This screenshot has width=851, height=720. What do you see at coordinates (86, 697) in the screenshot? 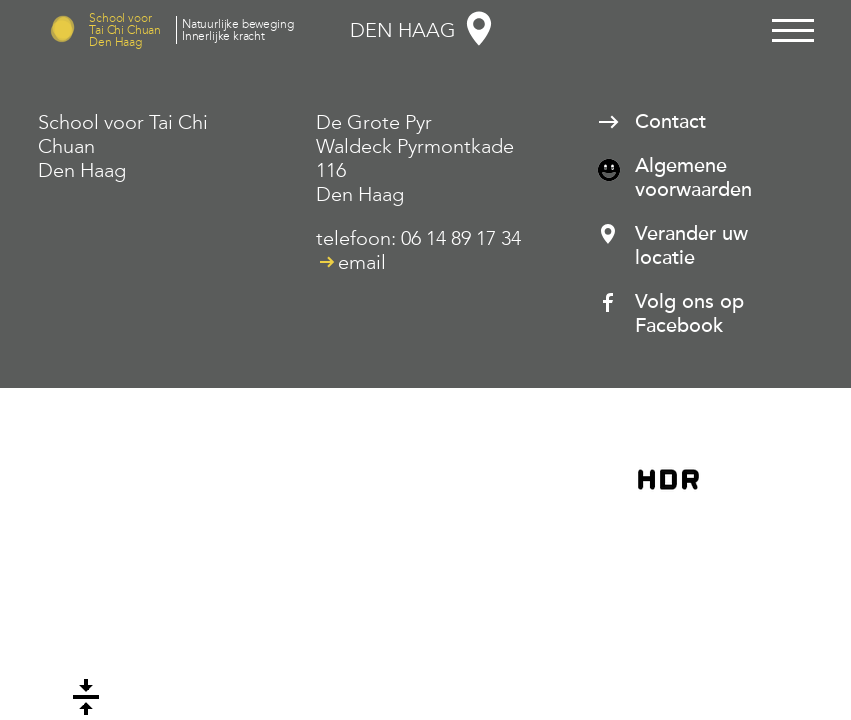
I see `vertically center align selected content` at bounding box center [86, 697].